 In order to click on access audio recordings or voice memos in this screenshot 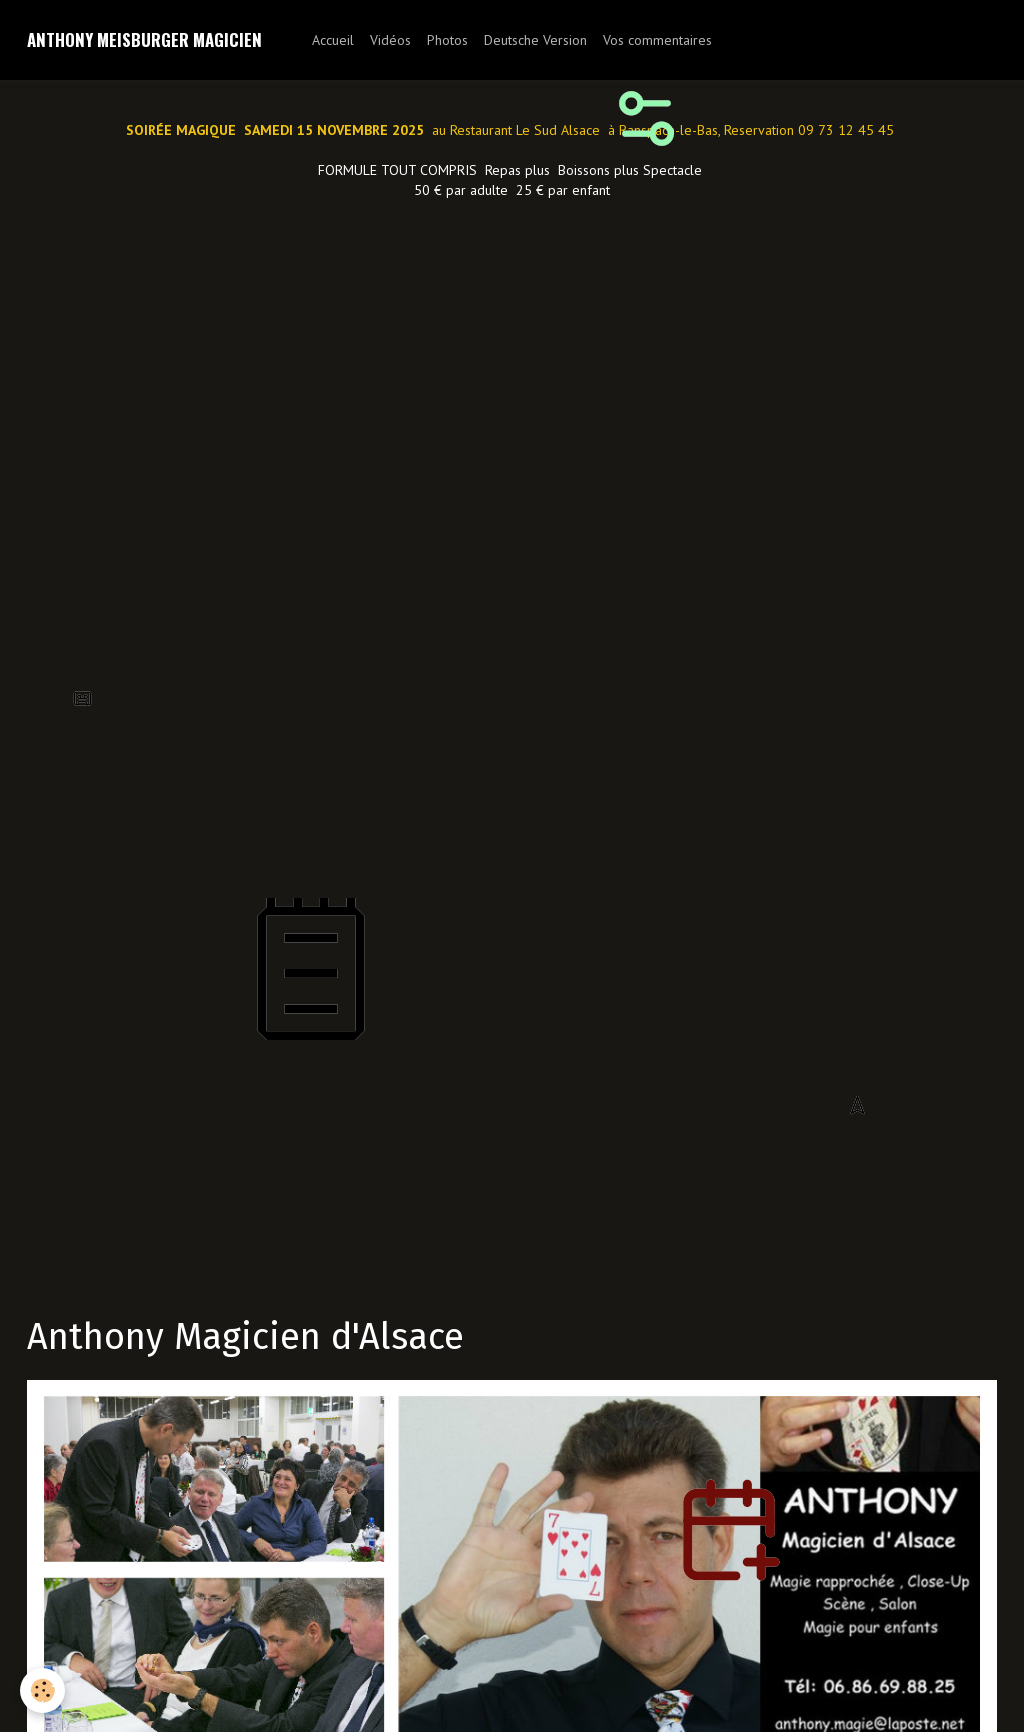, I will do `click(82, 698)`.